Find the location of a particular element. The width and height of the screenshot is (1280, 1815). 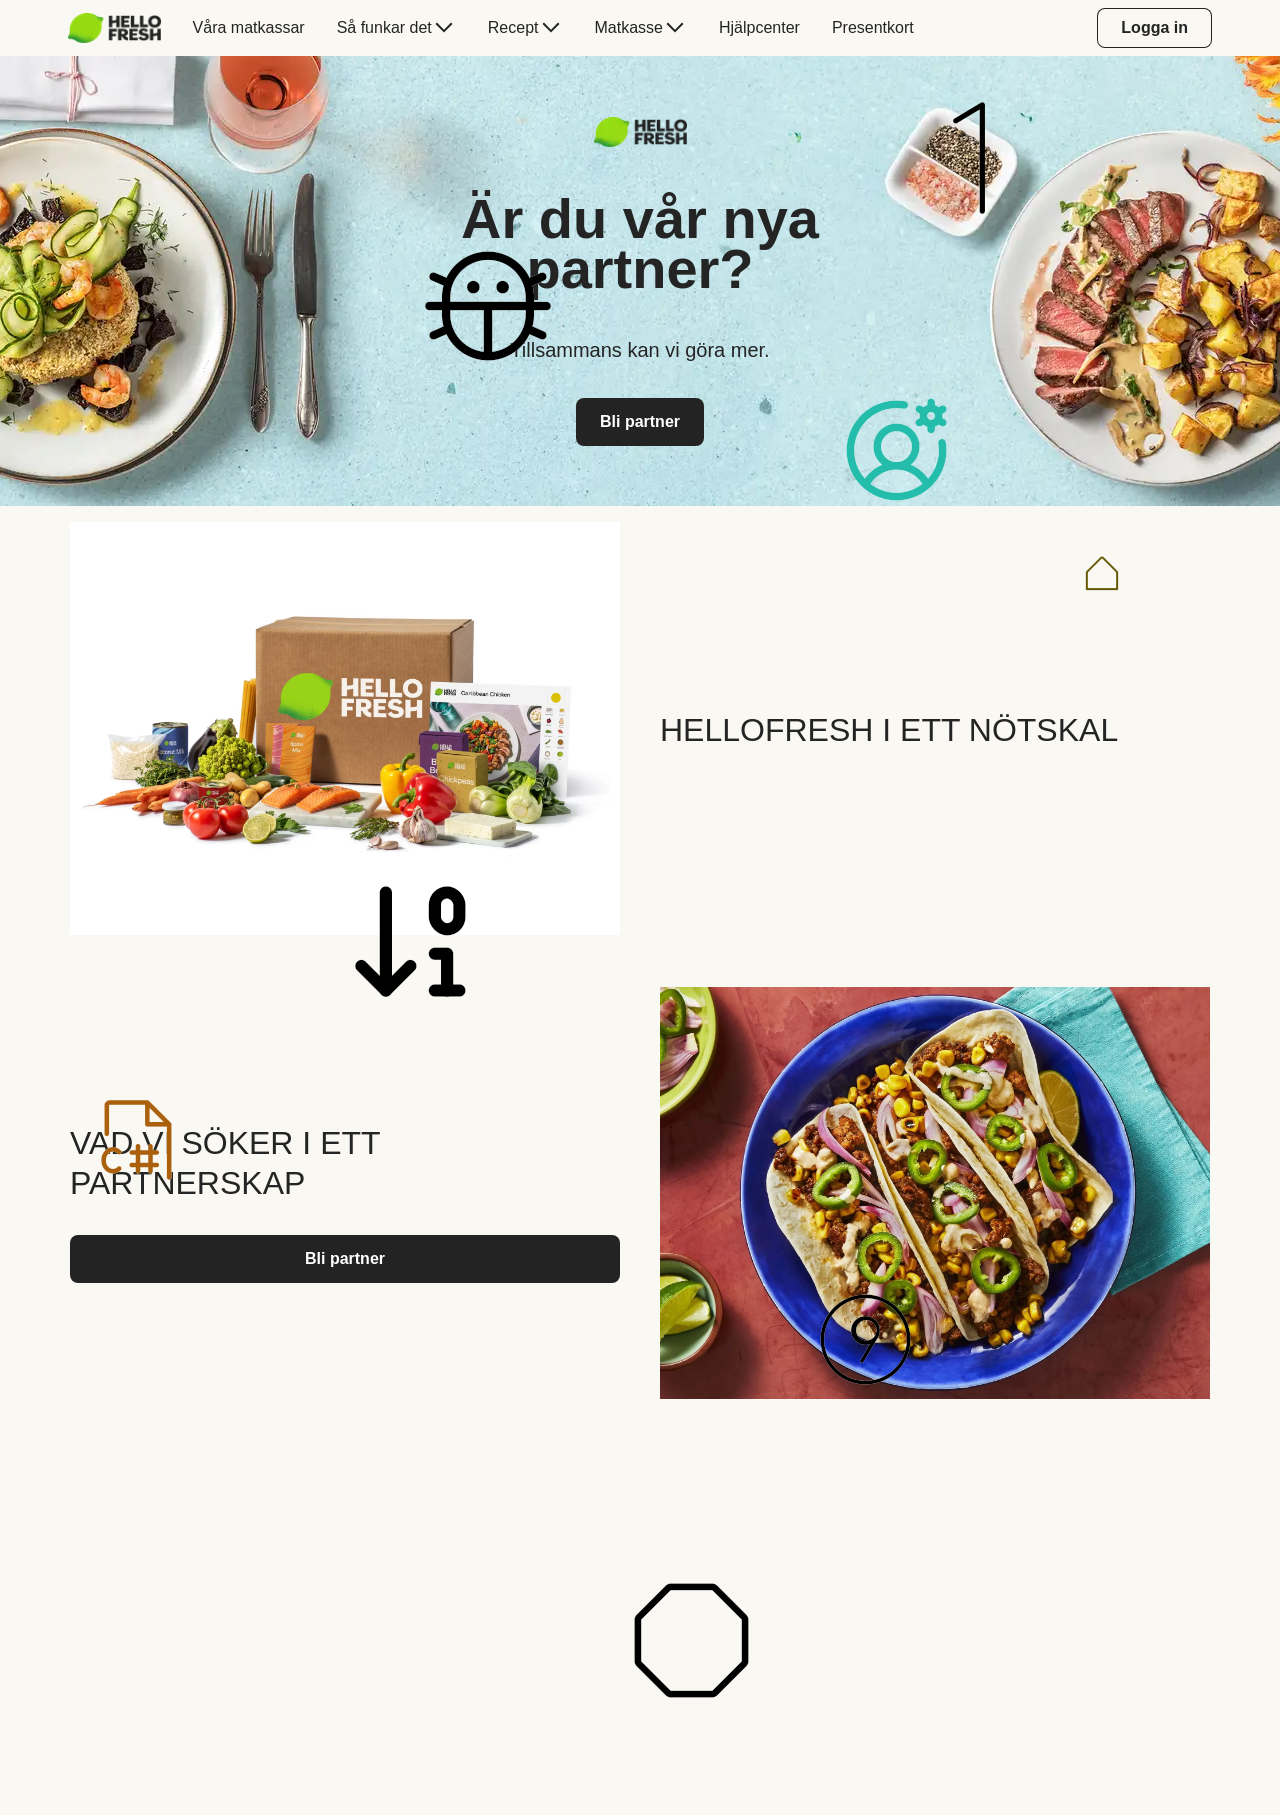

indicates nine items or notifications is located at coordinates (865, 1339).